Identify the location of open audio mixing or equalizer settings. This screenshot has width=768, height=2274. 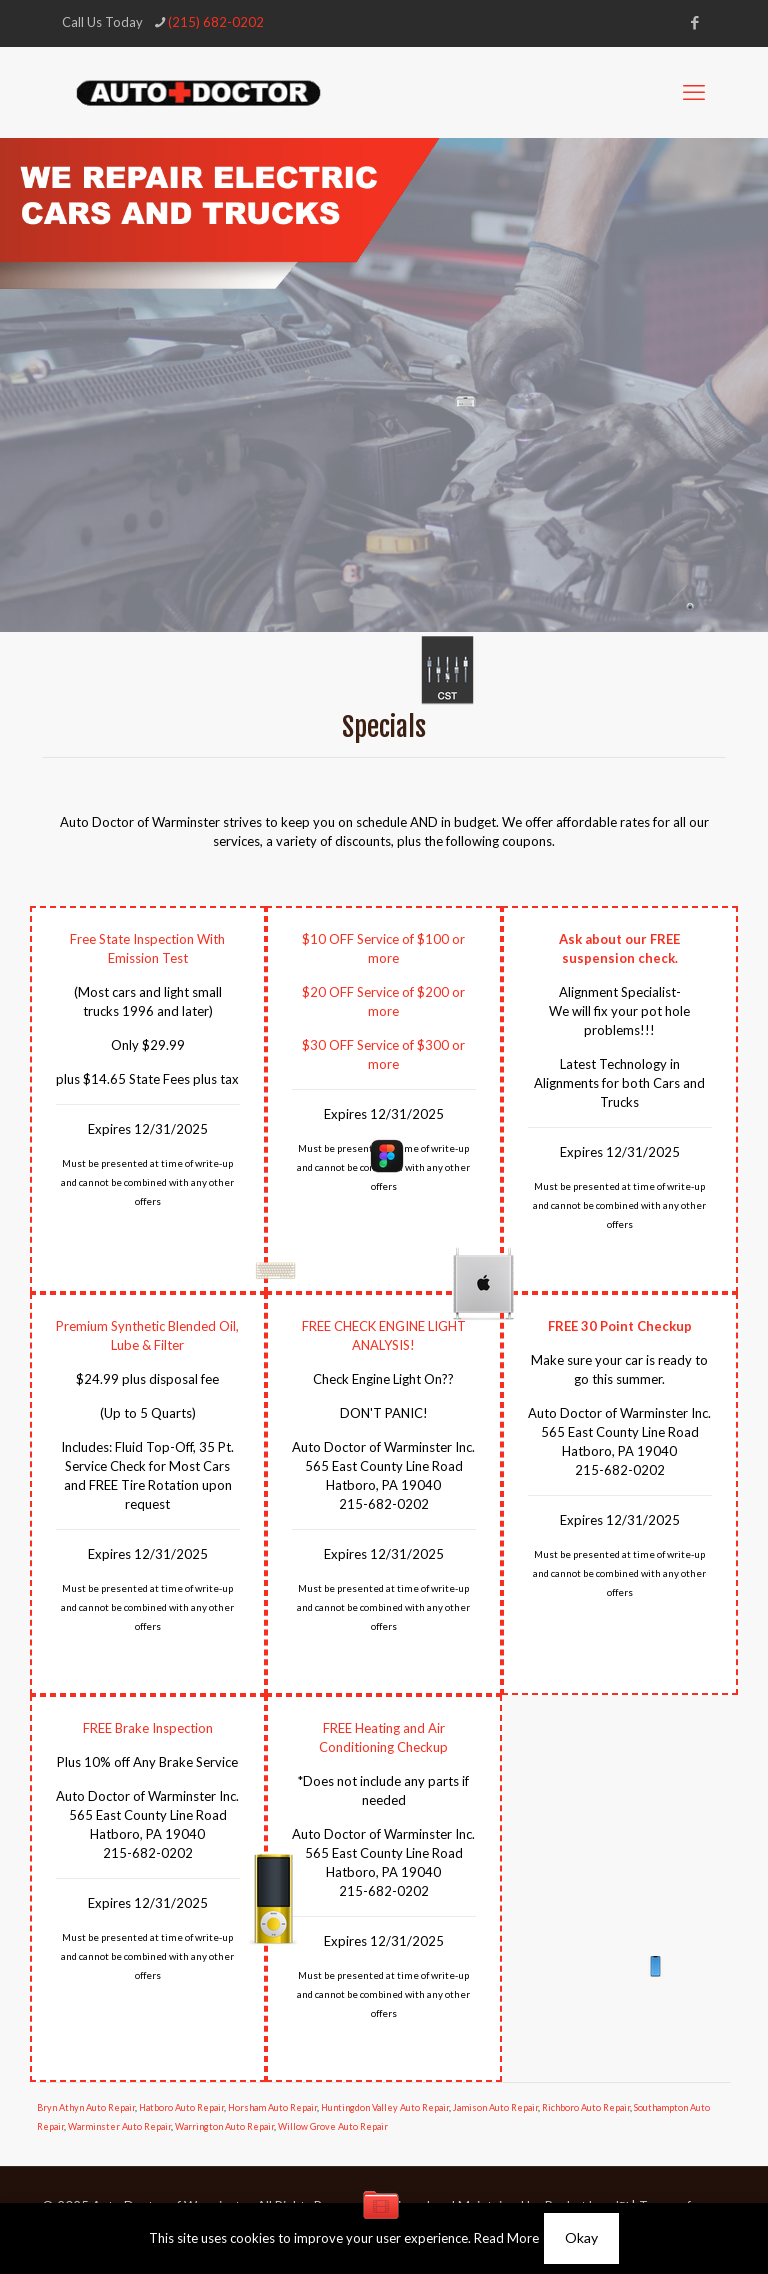
(447, 671).